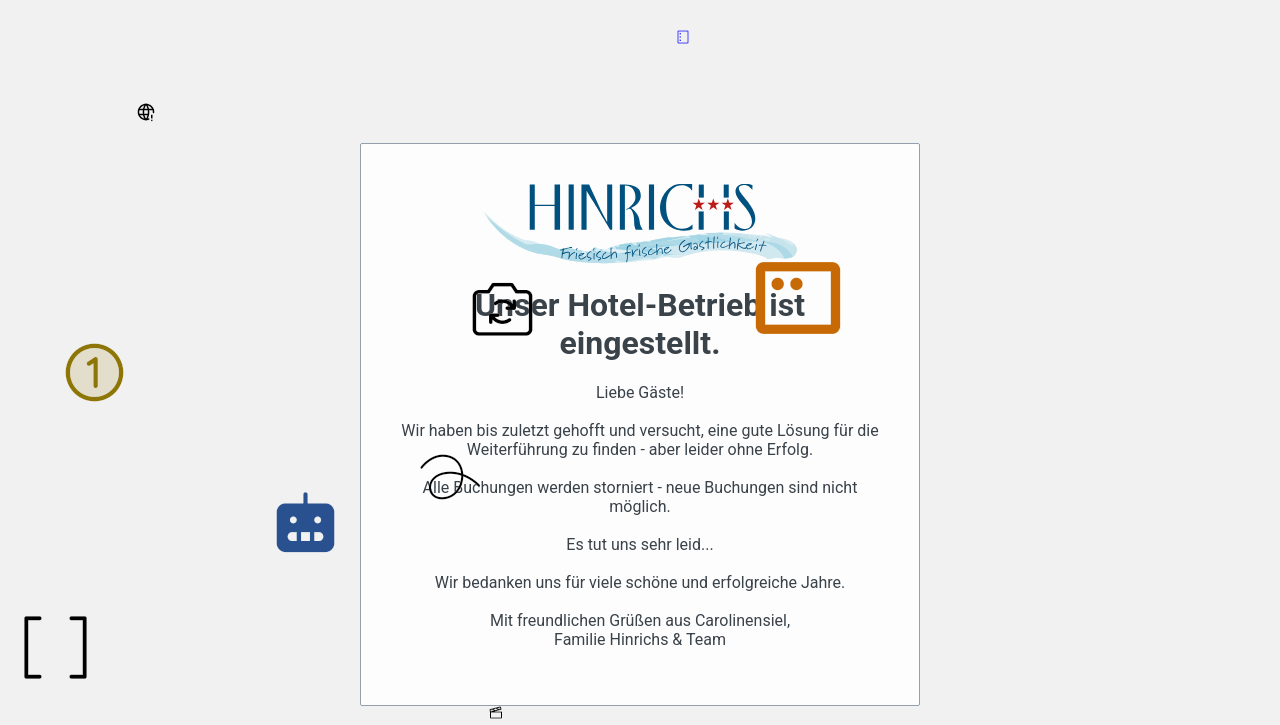  I want to click on indicates a global network or internet connection issue, so click(146, 112).